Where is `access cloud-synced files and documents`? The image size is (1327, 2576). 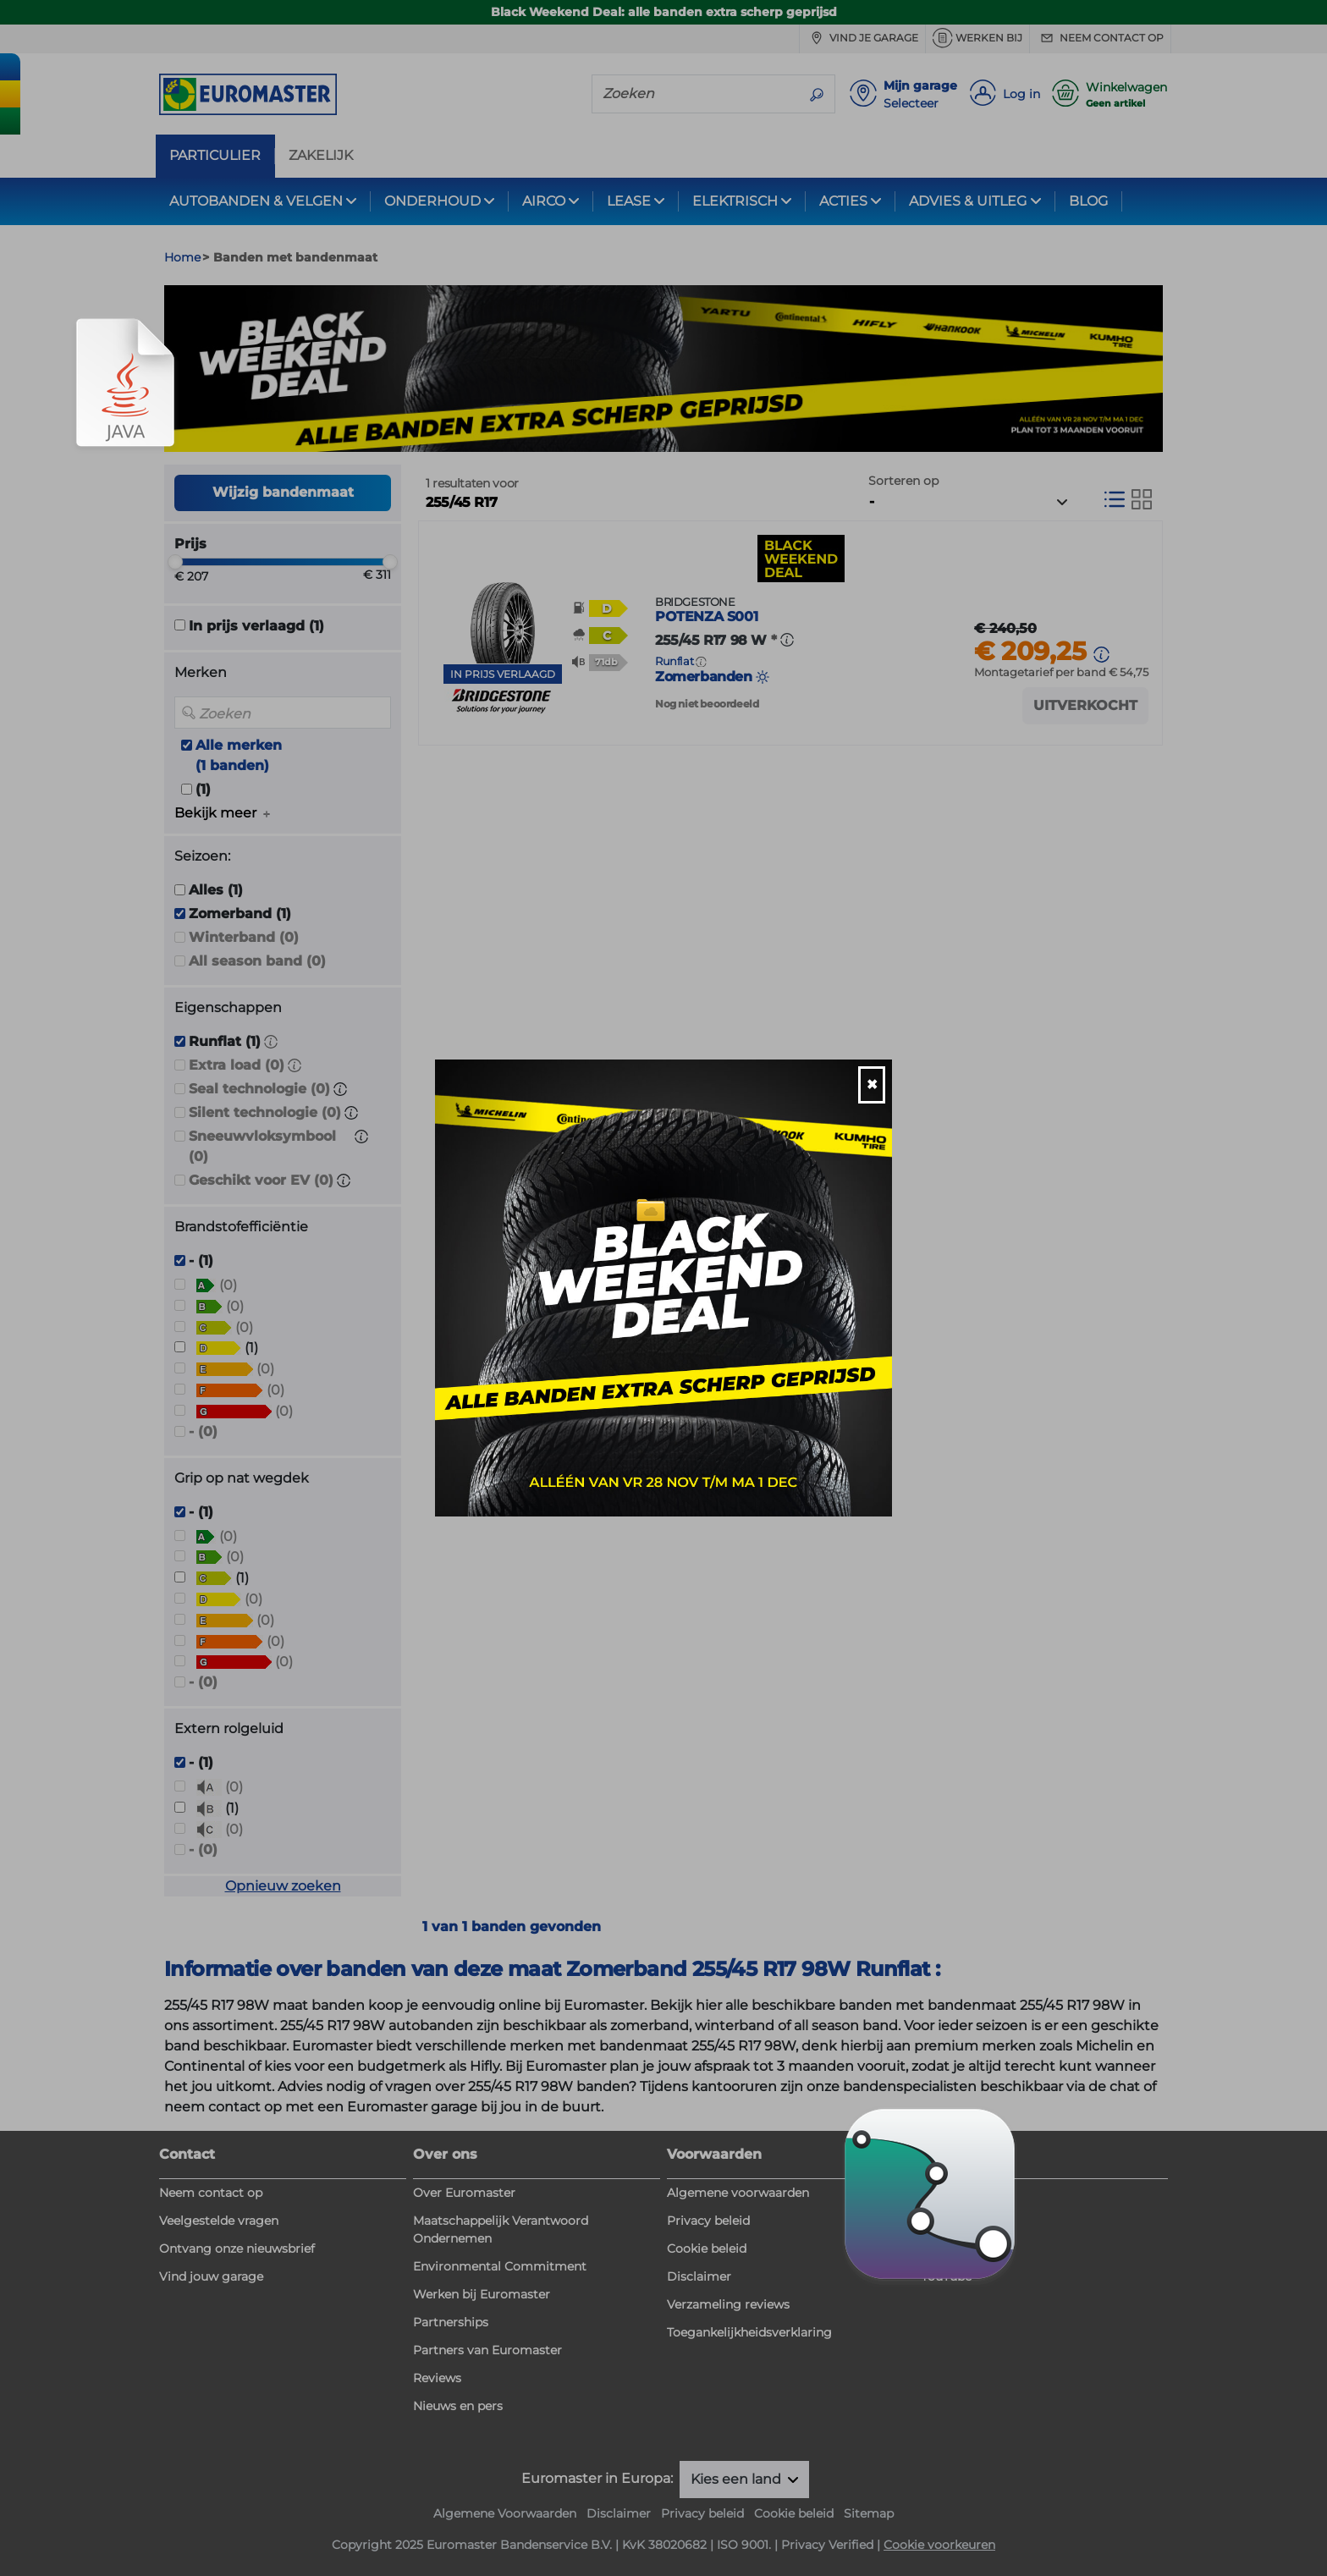
access cloud-synced files and documents is located at coordinates (651, 1210).